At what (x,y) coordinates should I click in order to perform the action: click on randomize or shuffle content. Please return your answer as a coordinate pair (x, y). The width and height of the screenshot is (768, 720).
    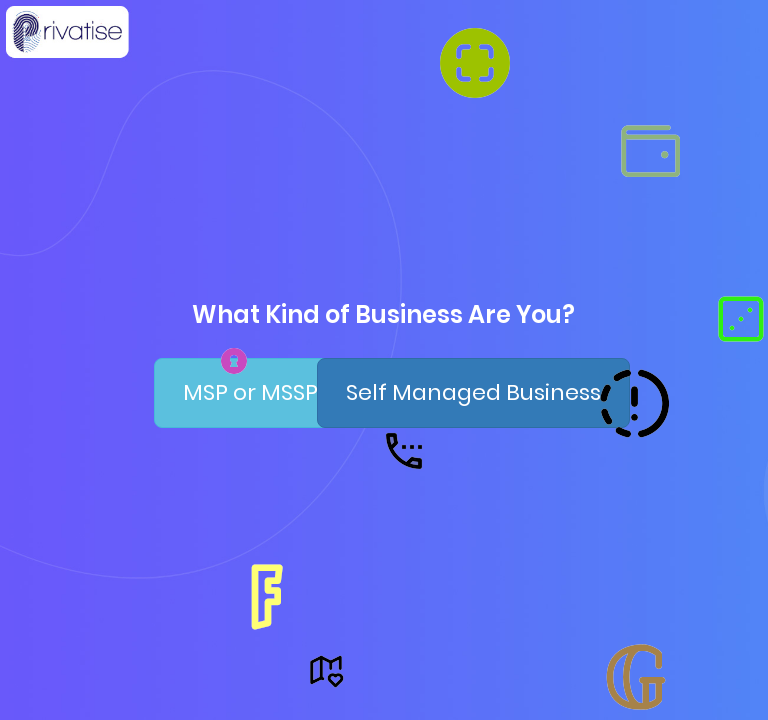
    Looking at the image, I should click on (741, 319).